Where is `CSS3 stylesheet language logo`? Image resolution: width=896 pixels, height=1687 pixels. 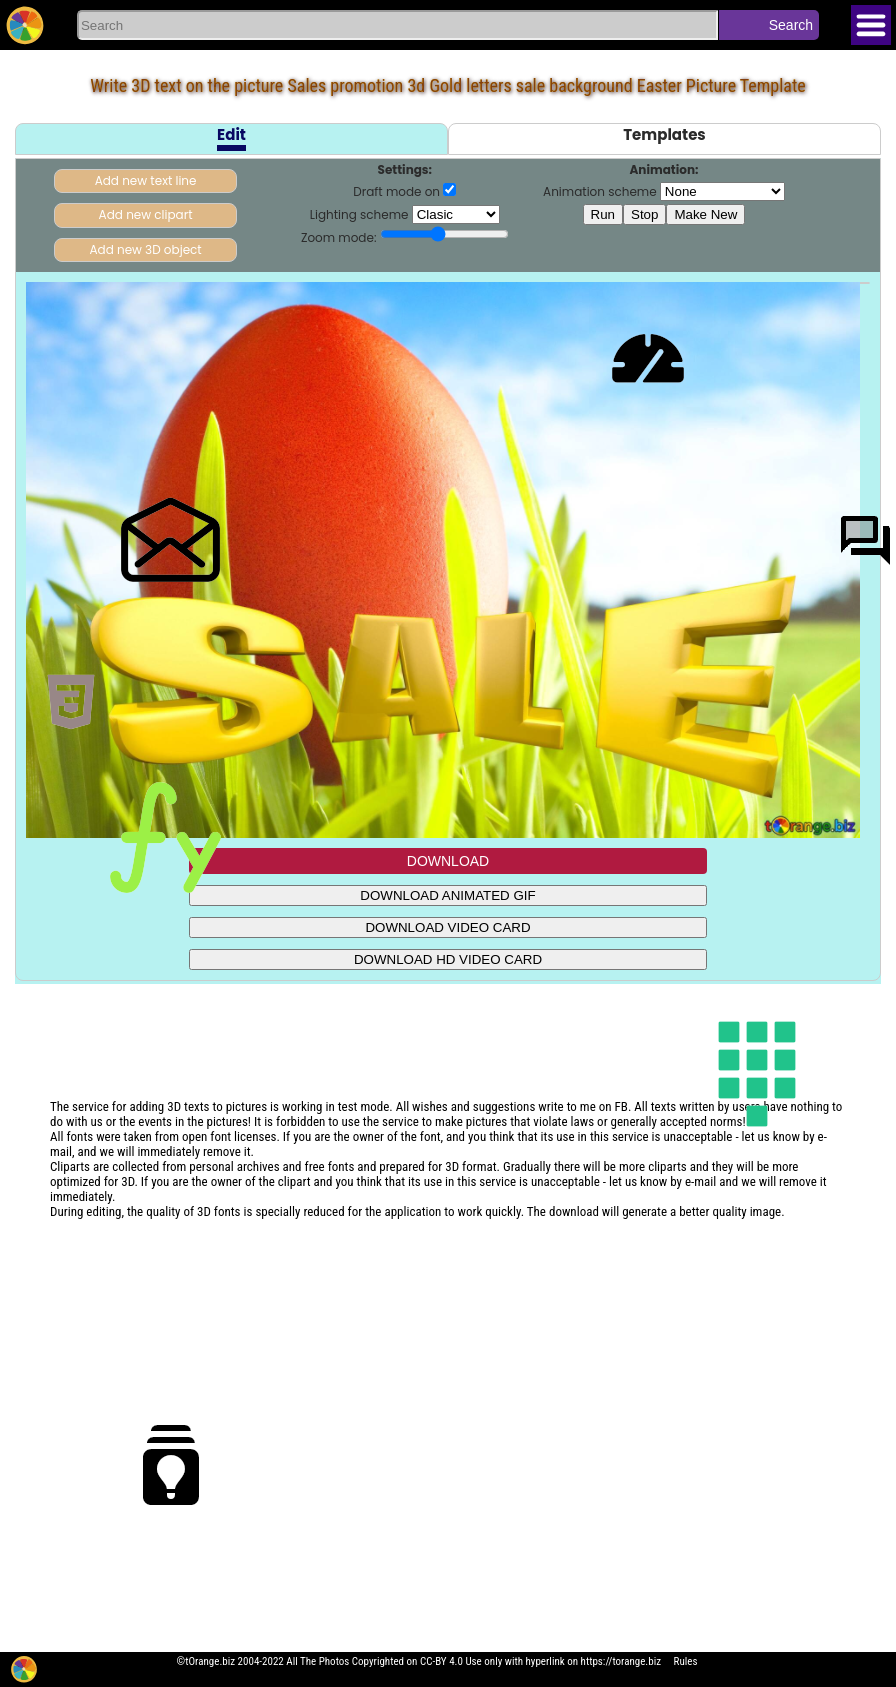
CSS3 stylesheet language logo is located at coordinates (71, 702).